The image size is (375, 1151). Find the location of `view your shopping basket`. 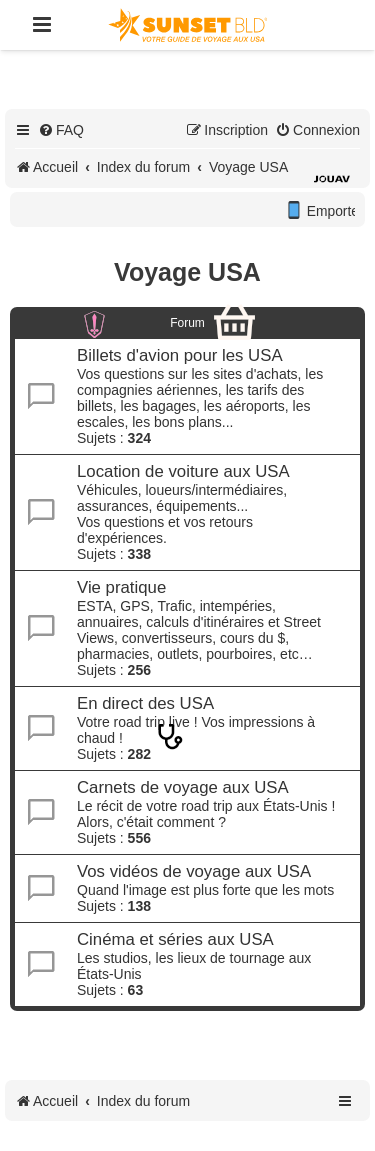

view your shopping basket is located at coordinates (234, 321).